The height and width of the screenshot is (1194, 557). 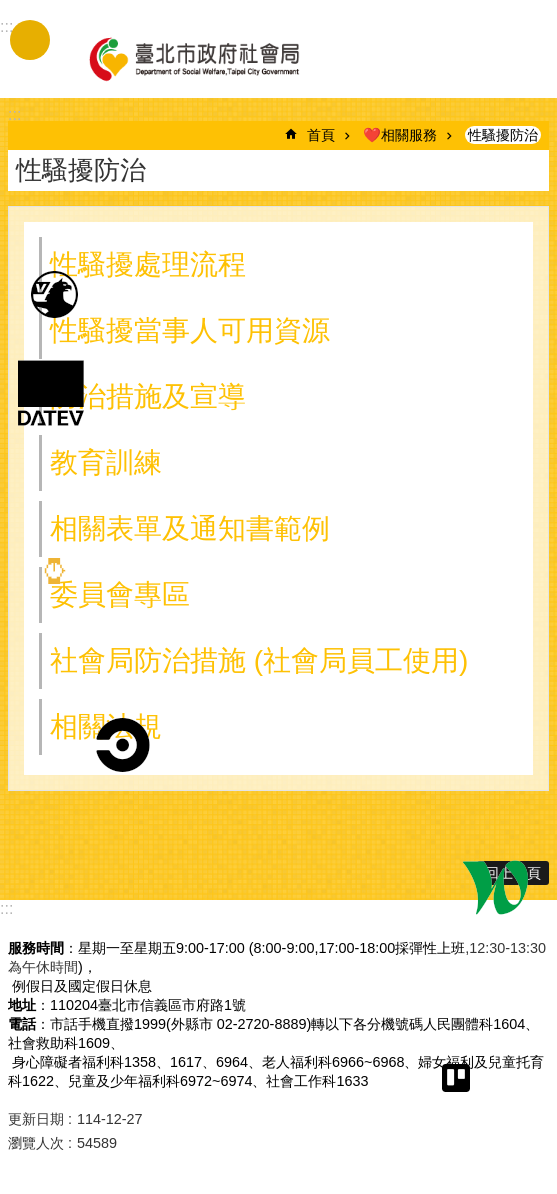 What do you see at coordinates (495, 887) in the screenshot?
I see `visit welcome to the jungle job platform` at bounding box center [495, 887].